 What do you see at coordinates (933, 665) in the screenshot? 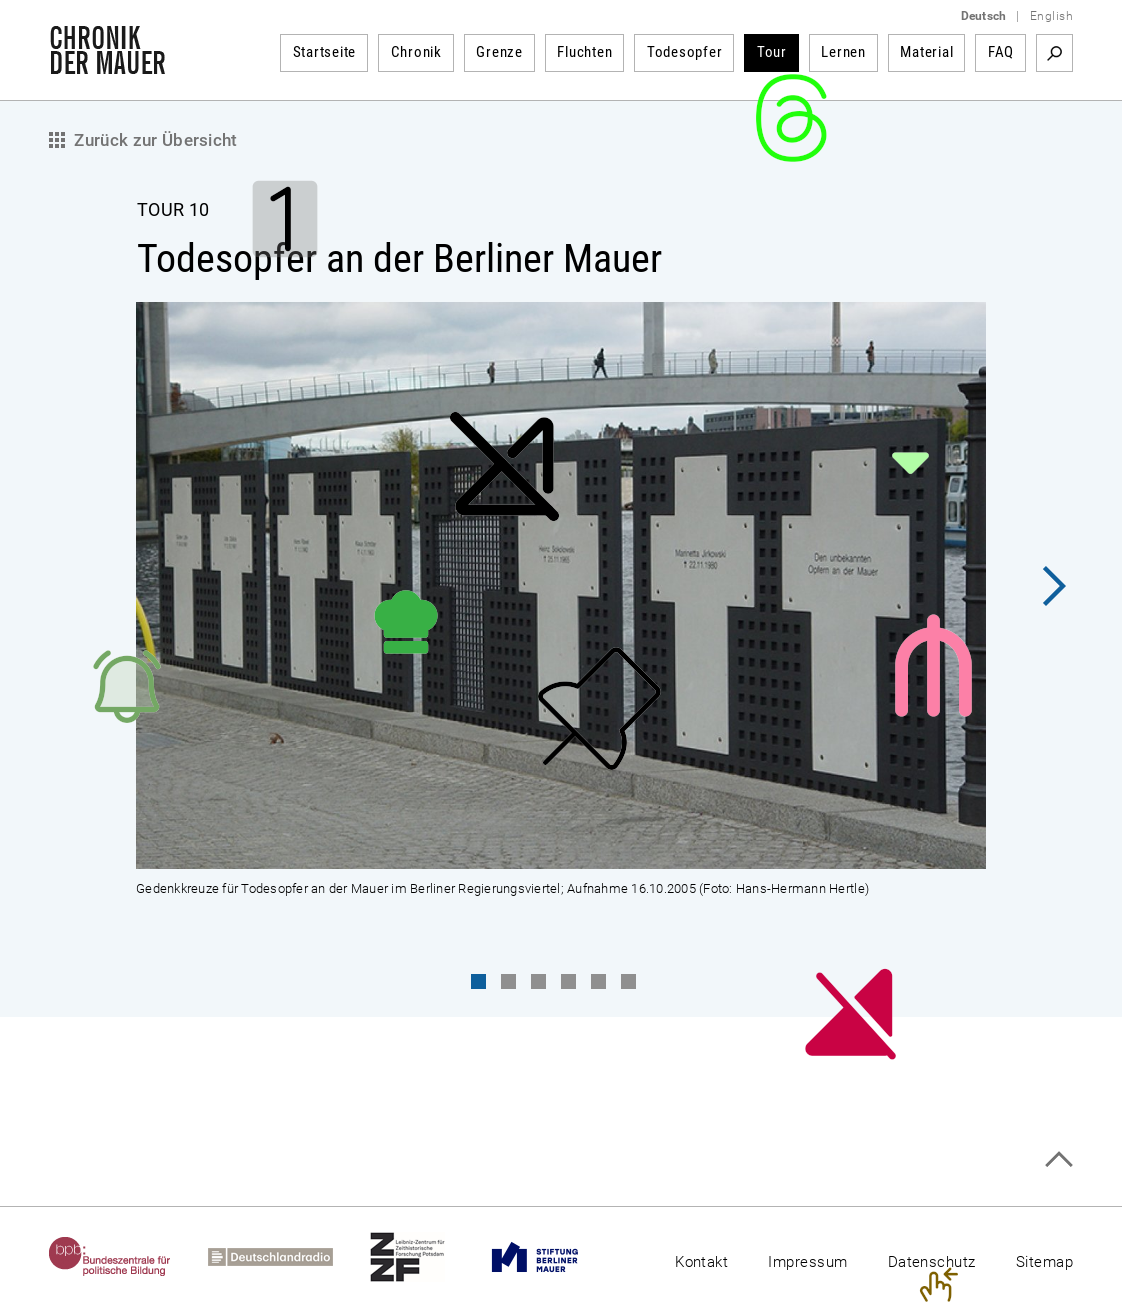
I see `indicates azerbaijani manat currency` at bounding box center [933, 665].